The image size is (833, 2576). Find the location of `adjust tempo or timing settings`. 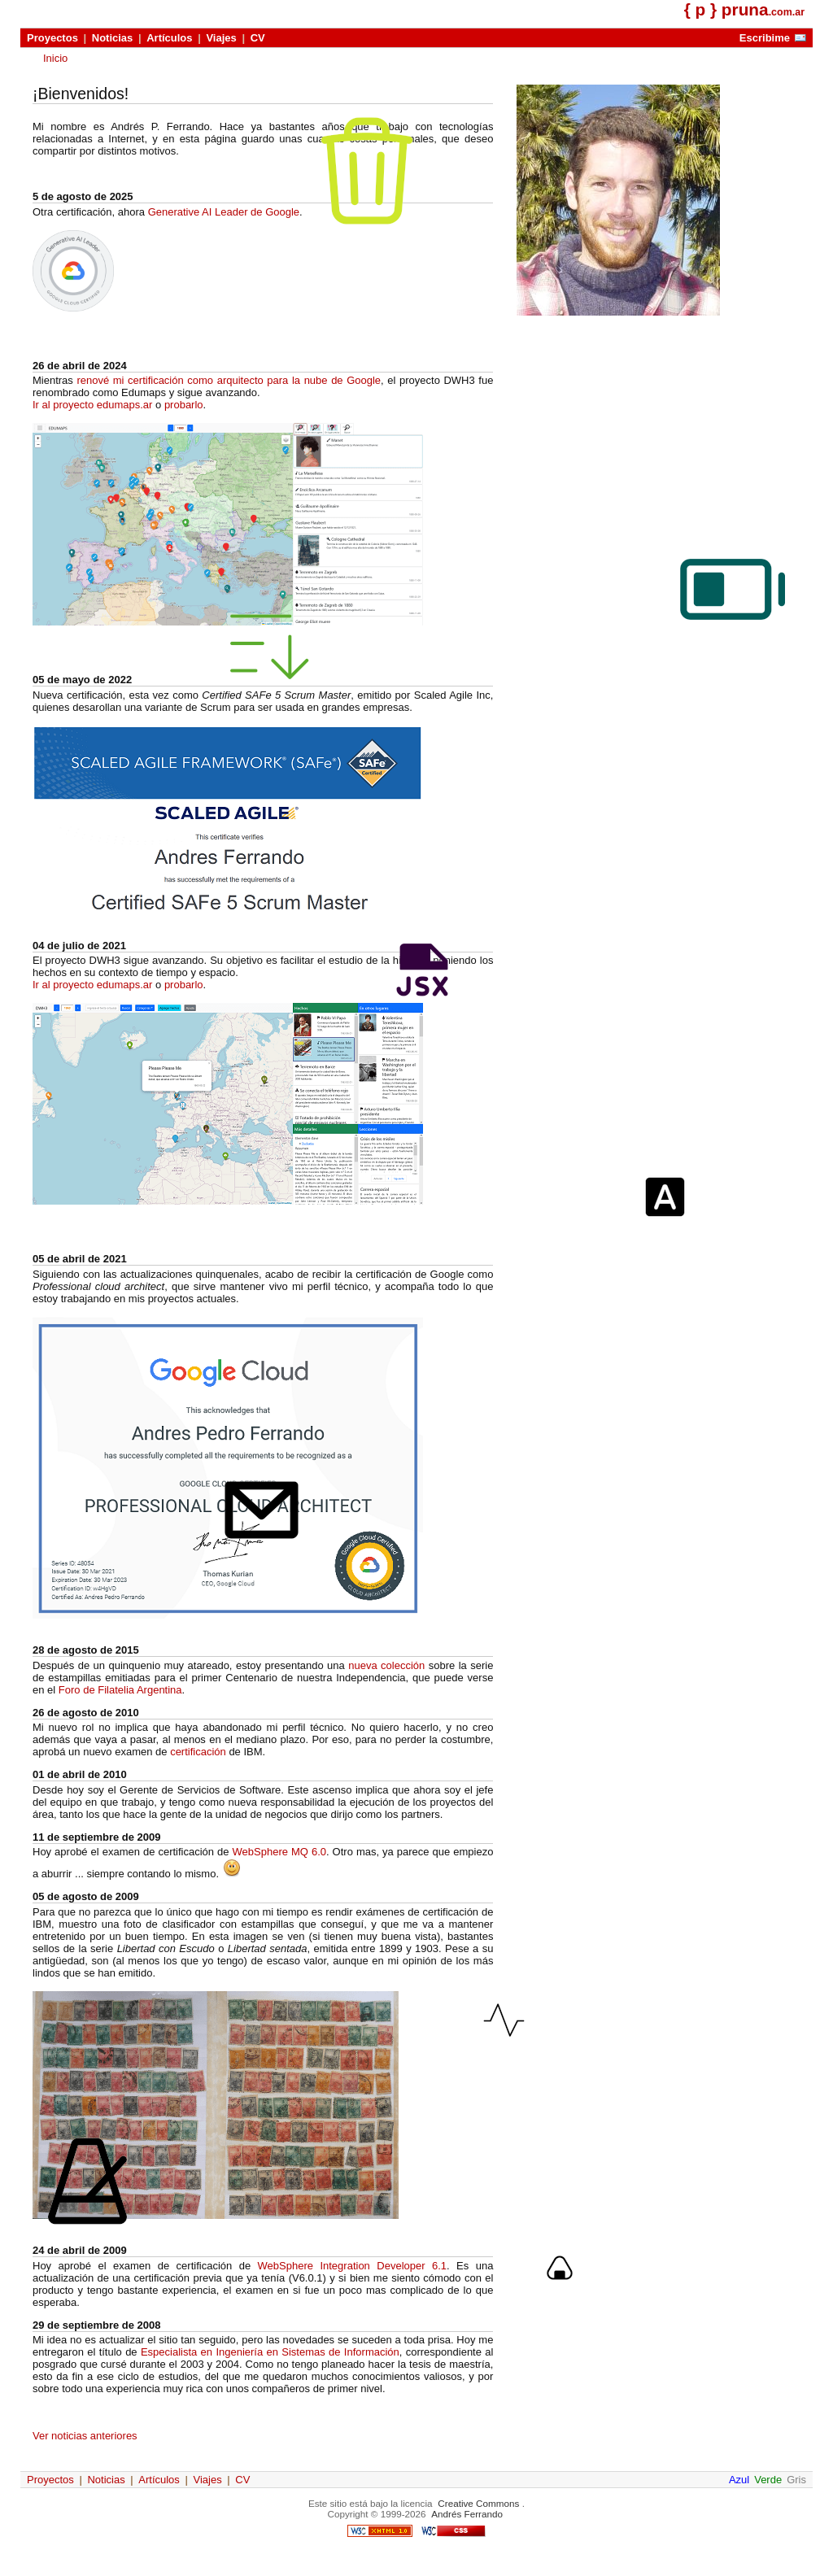

adjust tempo or timing settings is located at coordinates (87, 2181).